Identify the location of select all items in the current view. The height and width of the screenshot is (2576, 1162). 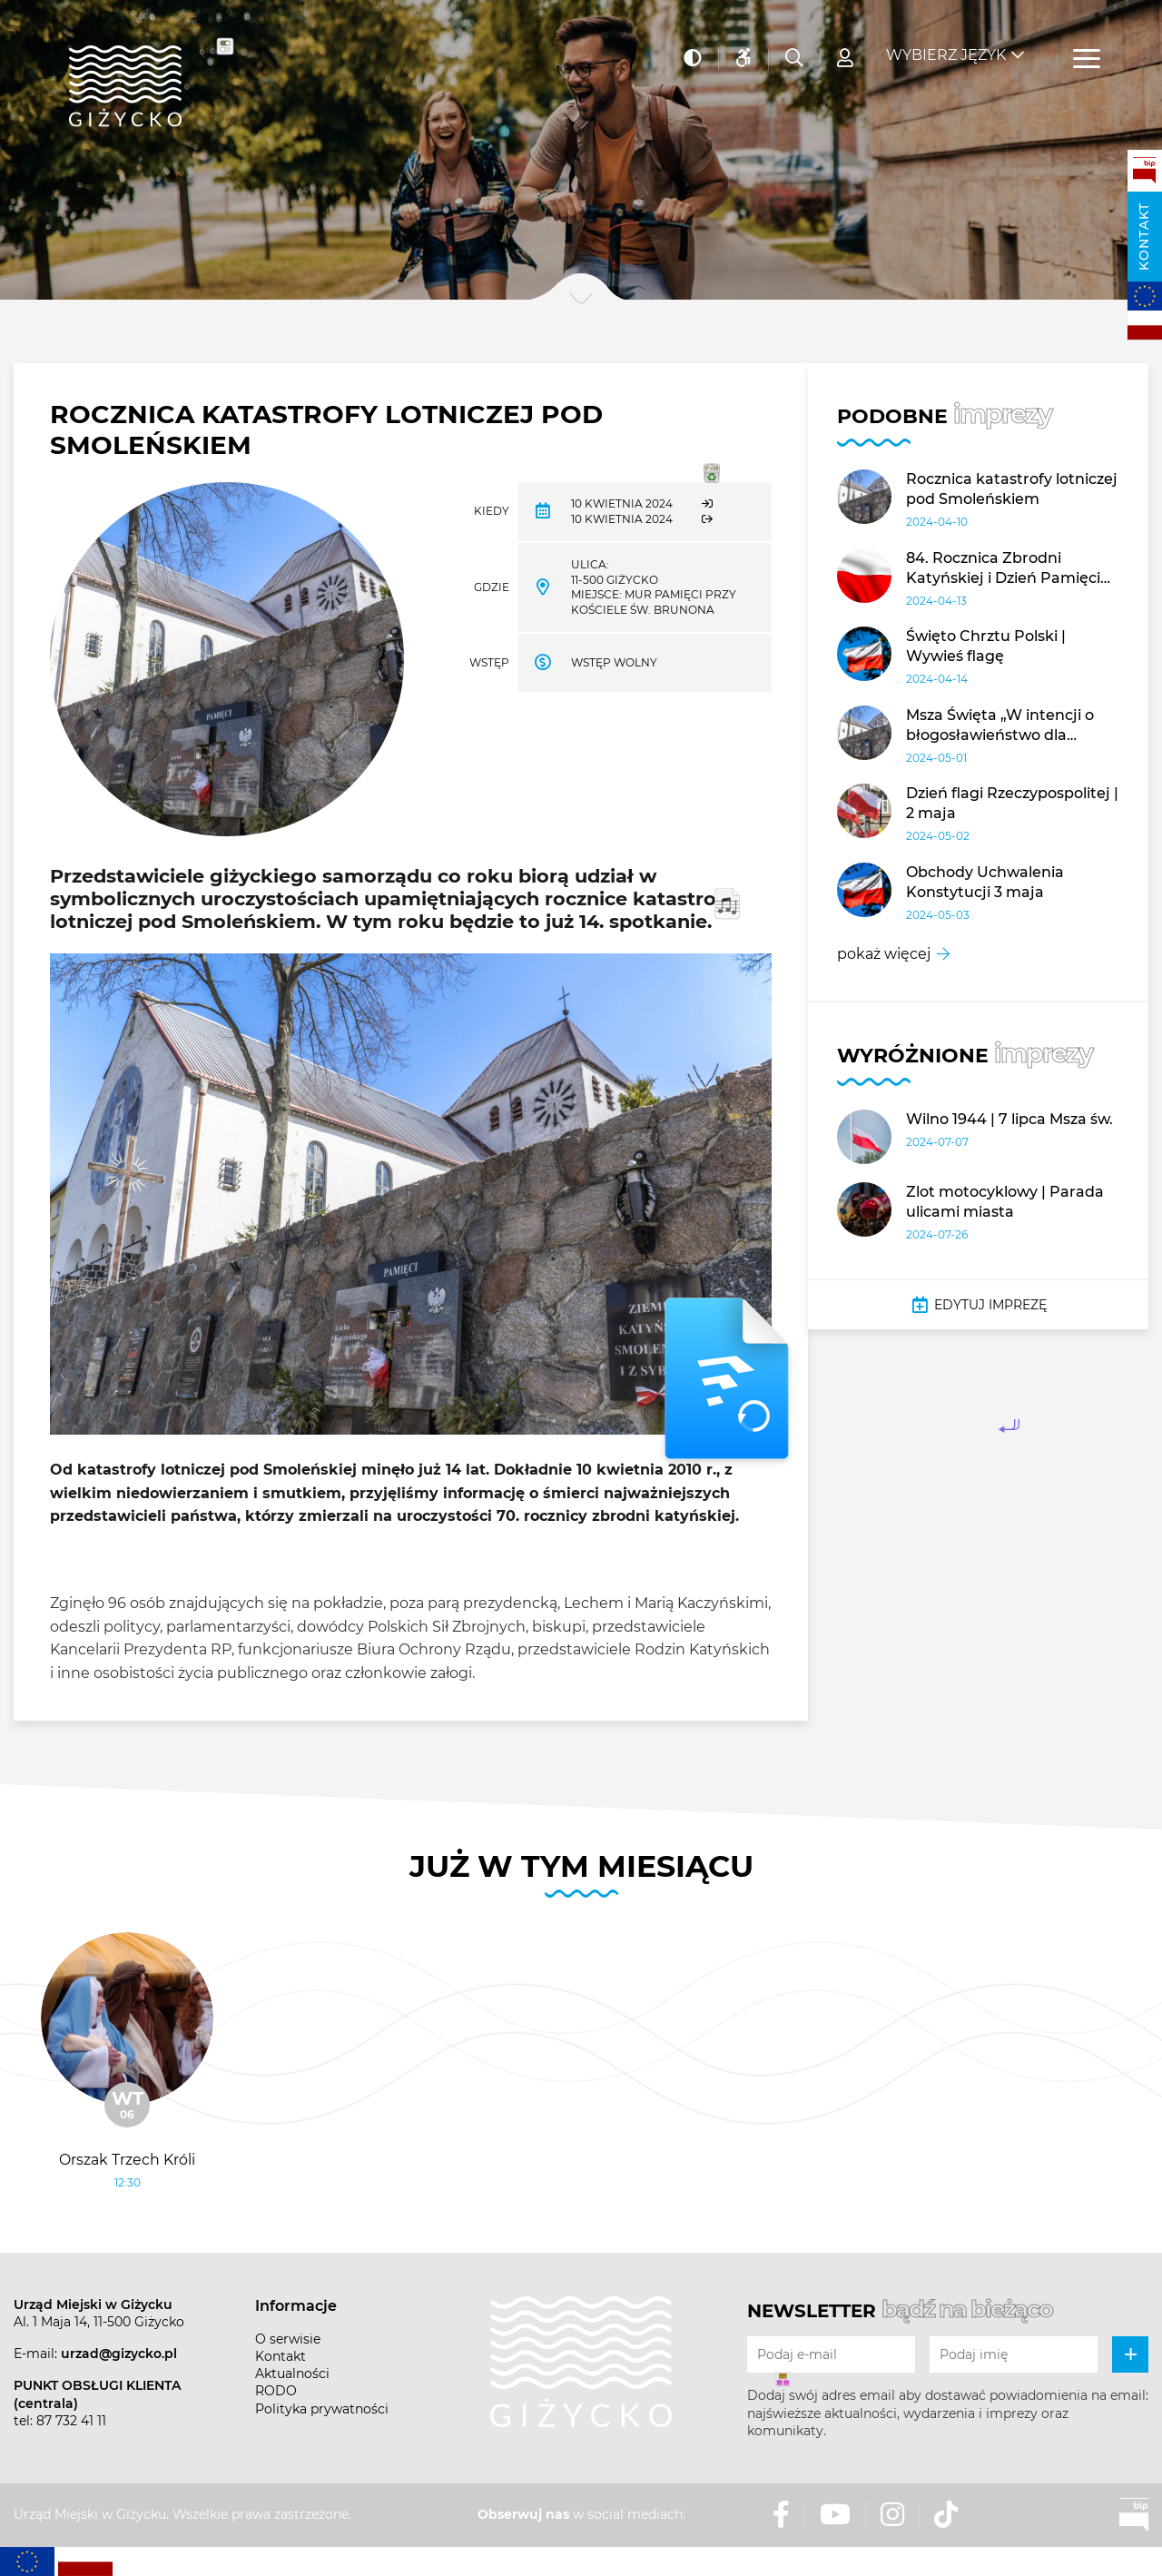
(783, 2379).